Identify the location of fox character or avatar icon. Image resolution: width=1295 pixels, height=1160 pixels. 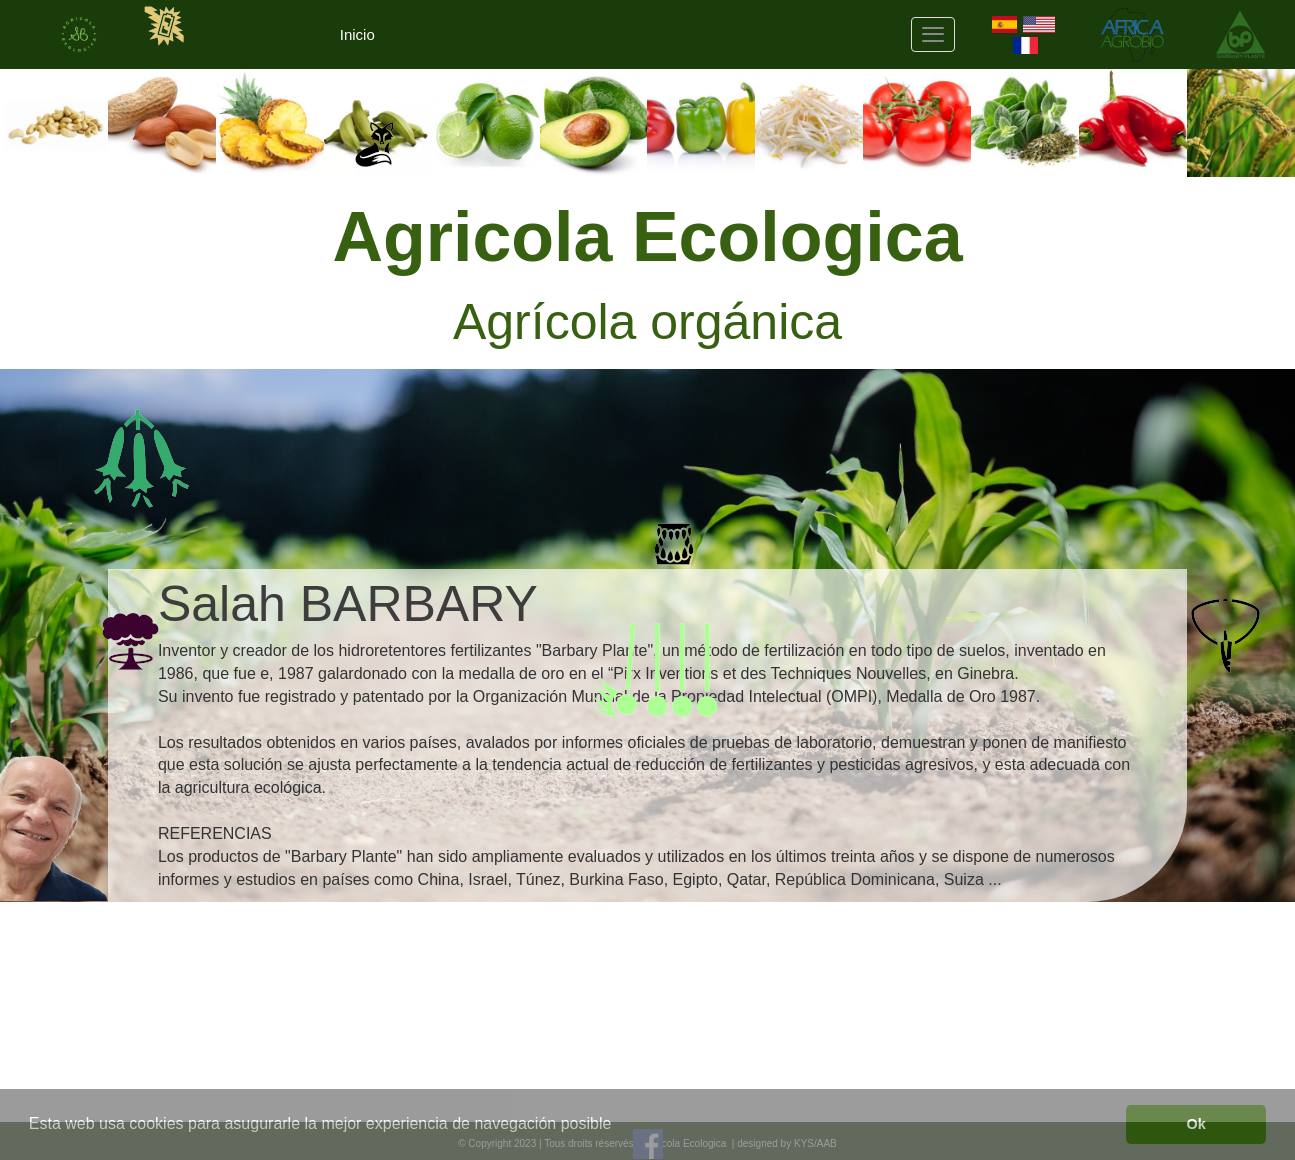
(374, 144).